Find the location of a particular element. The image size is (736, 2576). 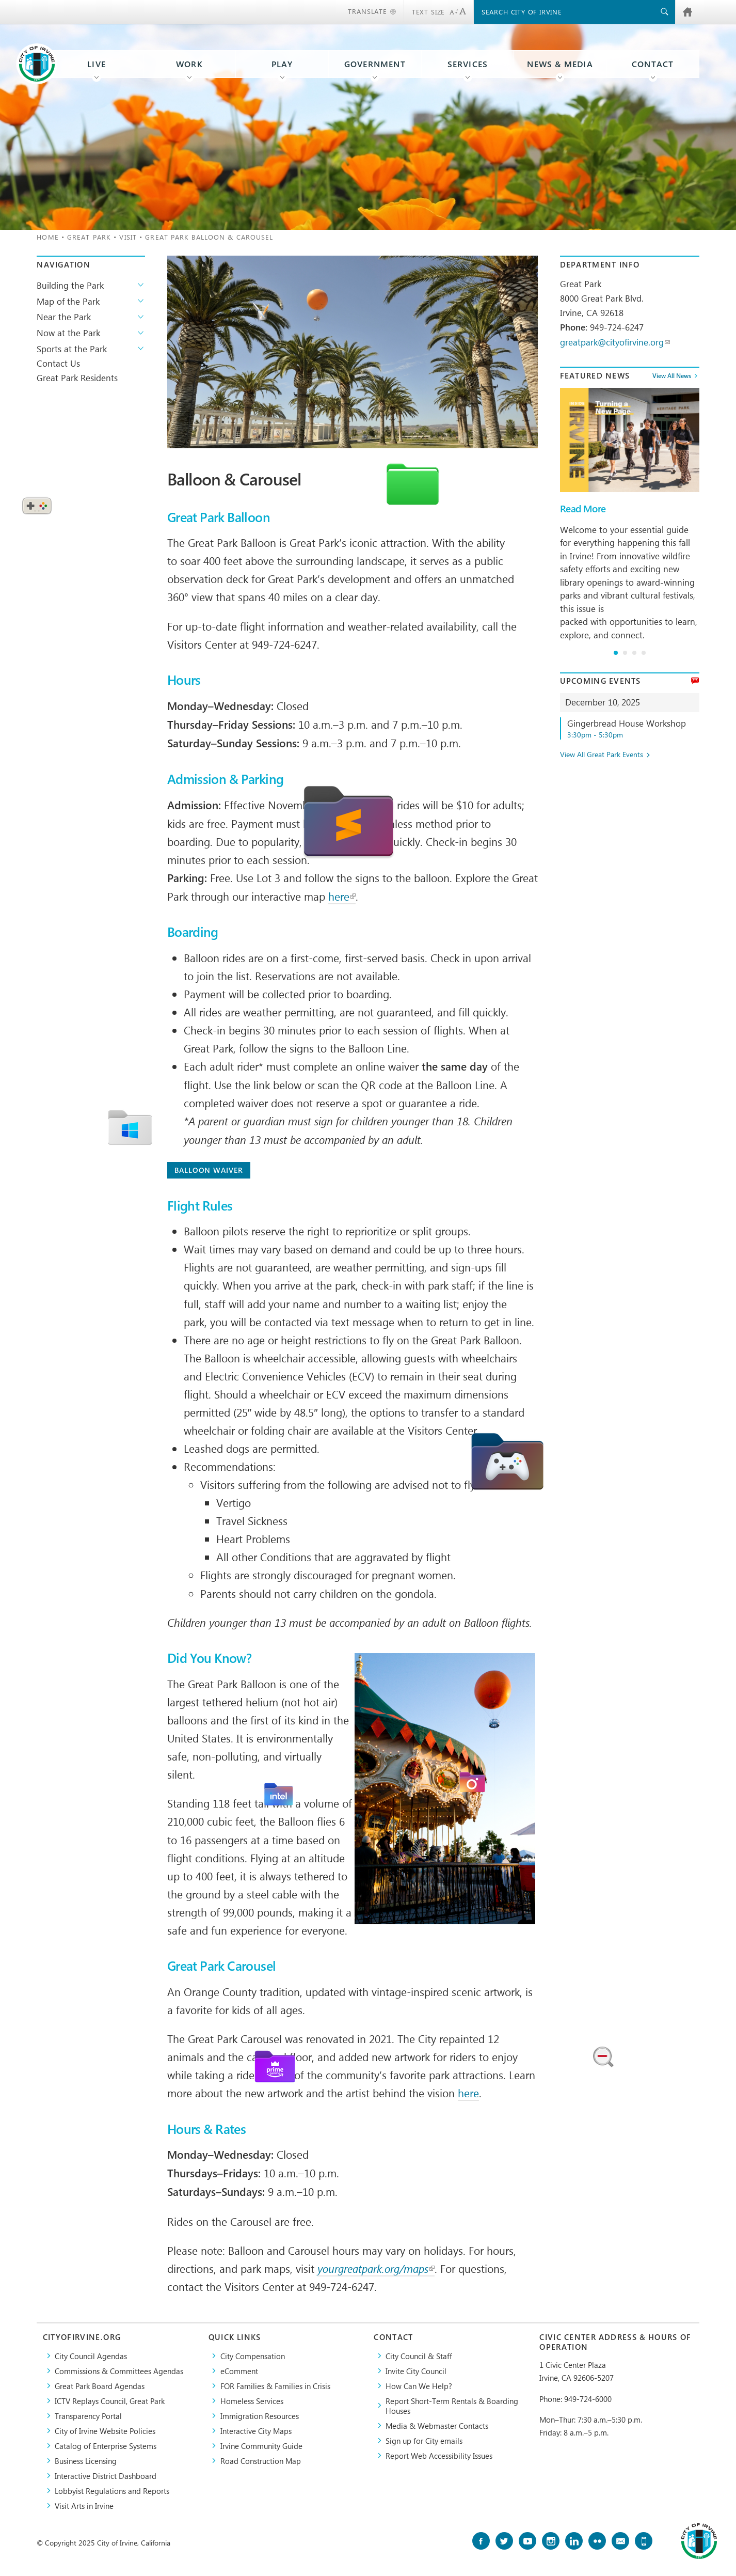

open instagram media folder is located at coordinates (472, 1783).